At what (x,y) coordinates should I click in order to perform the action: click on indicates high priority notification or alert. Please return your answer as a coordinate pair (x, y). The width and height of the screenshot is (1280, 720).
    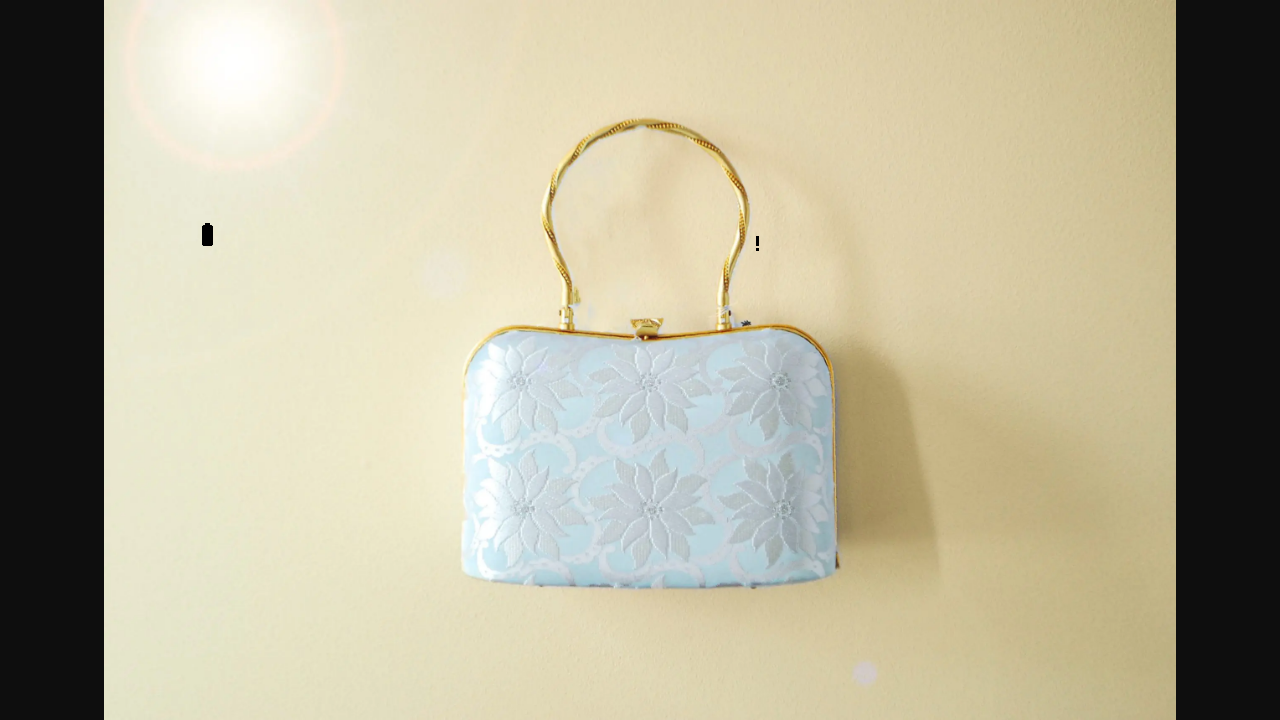
    Looking at the image, I should click on (757, 243).